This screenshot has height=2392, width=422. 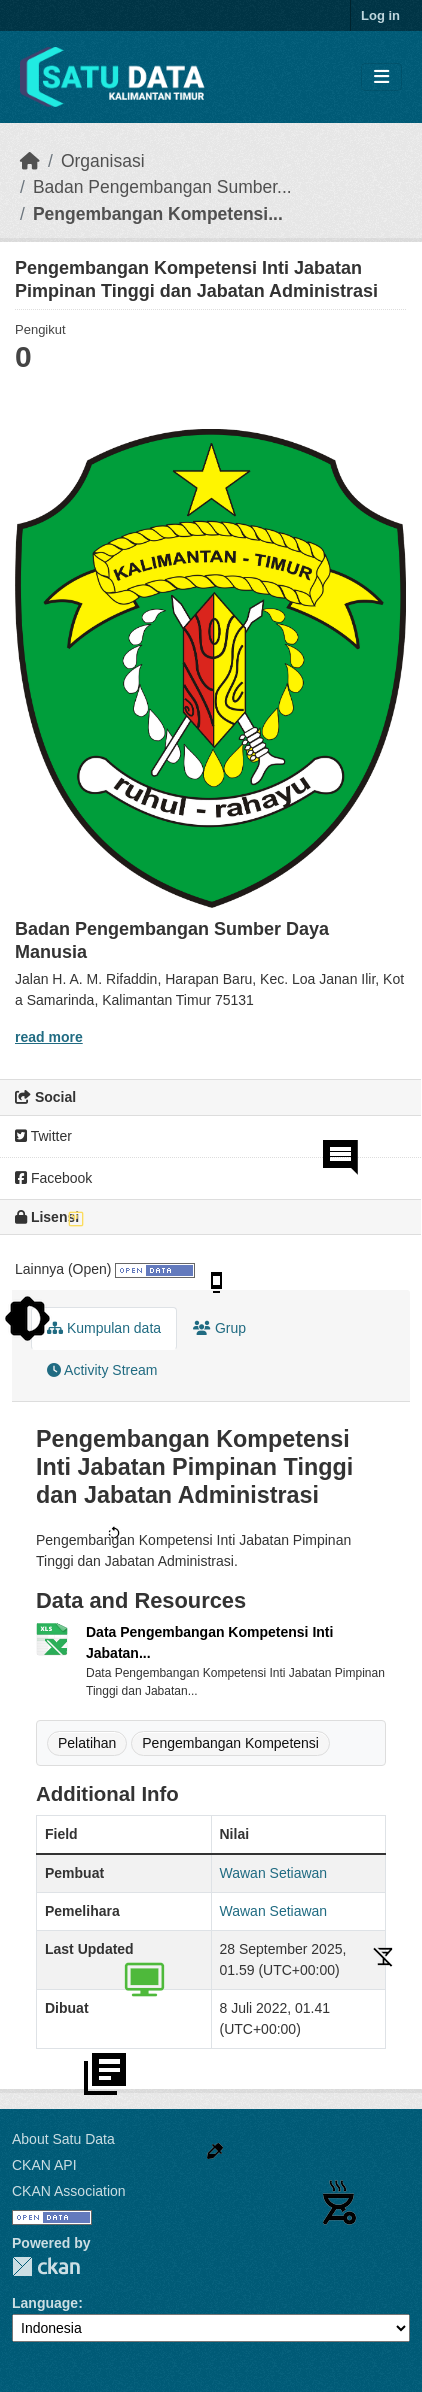 What do you see at coordinates (383, 1956) in the screenshot?
I see `indicates alcohol-free zone or no drinks allowed` at bounding box center [383, 1956].